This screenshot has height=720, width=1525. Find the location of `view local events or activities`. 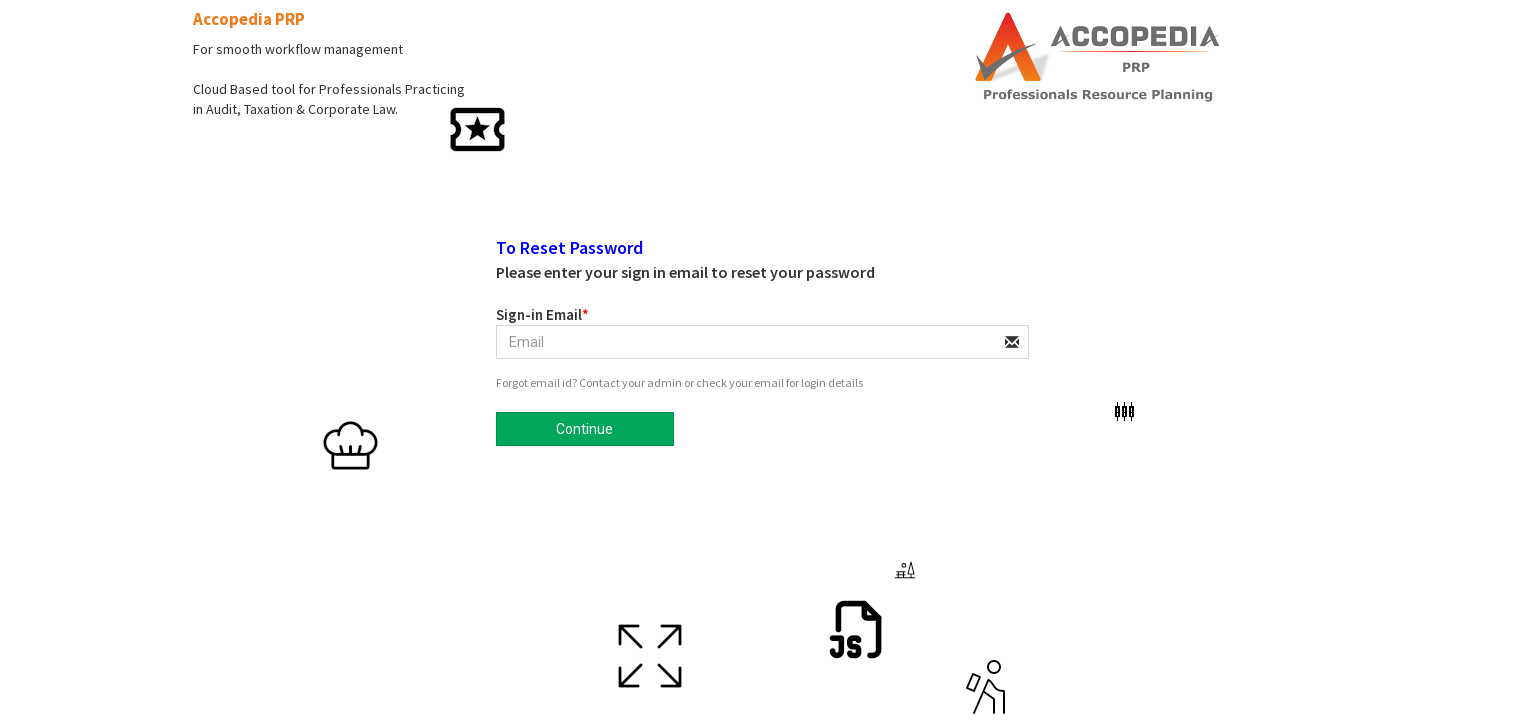

view local events or activities is located at coordinates (477, 129).